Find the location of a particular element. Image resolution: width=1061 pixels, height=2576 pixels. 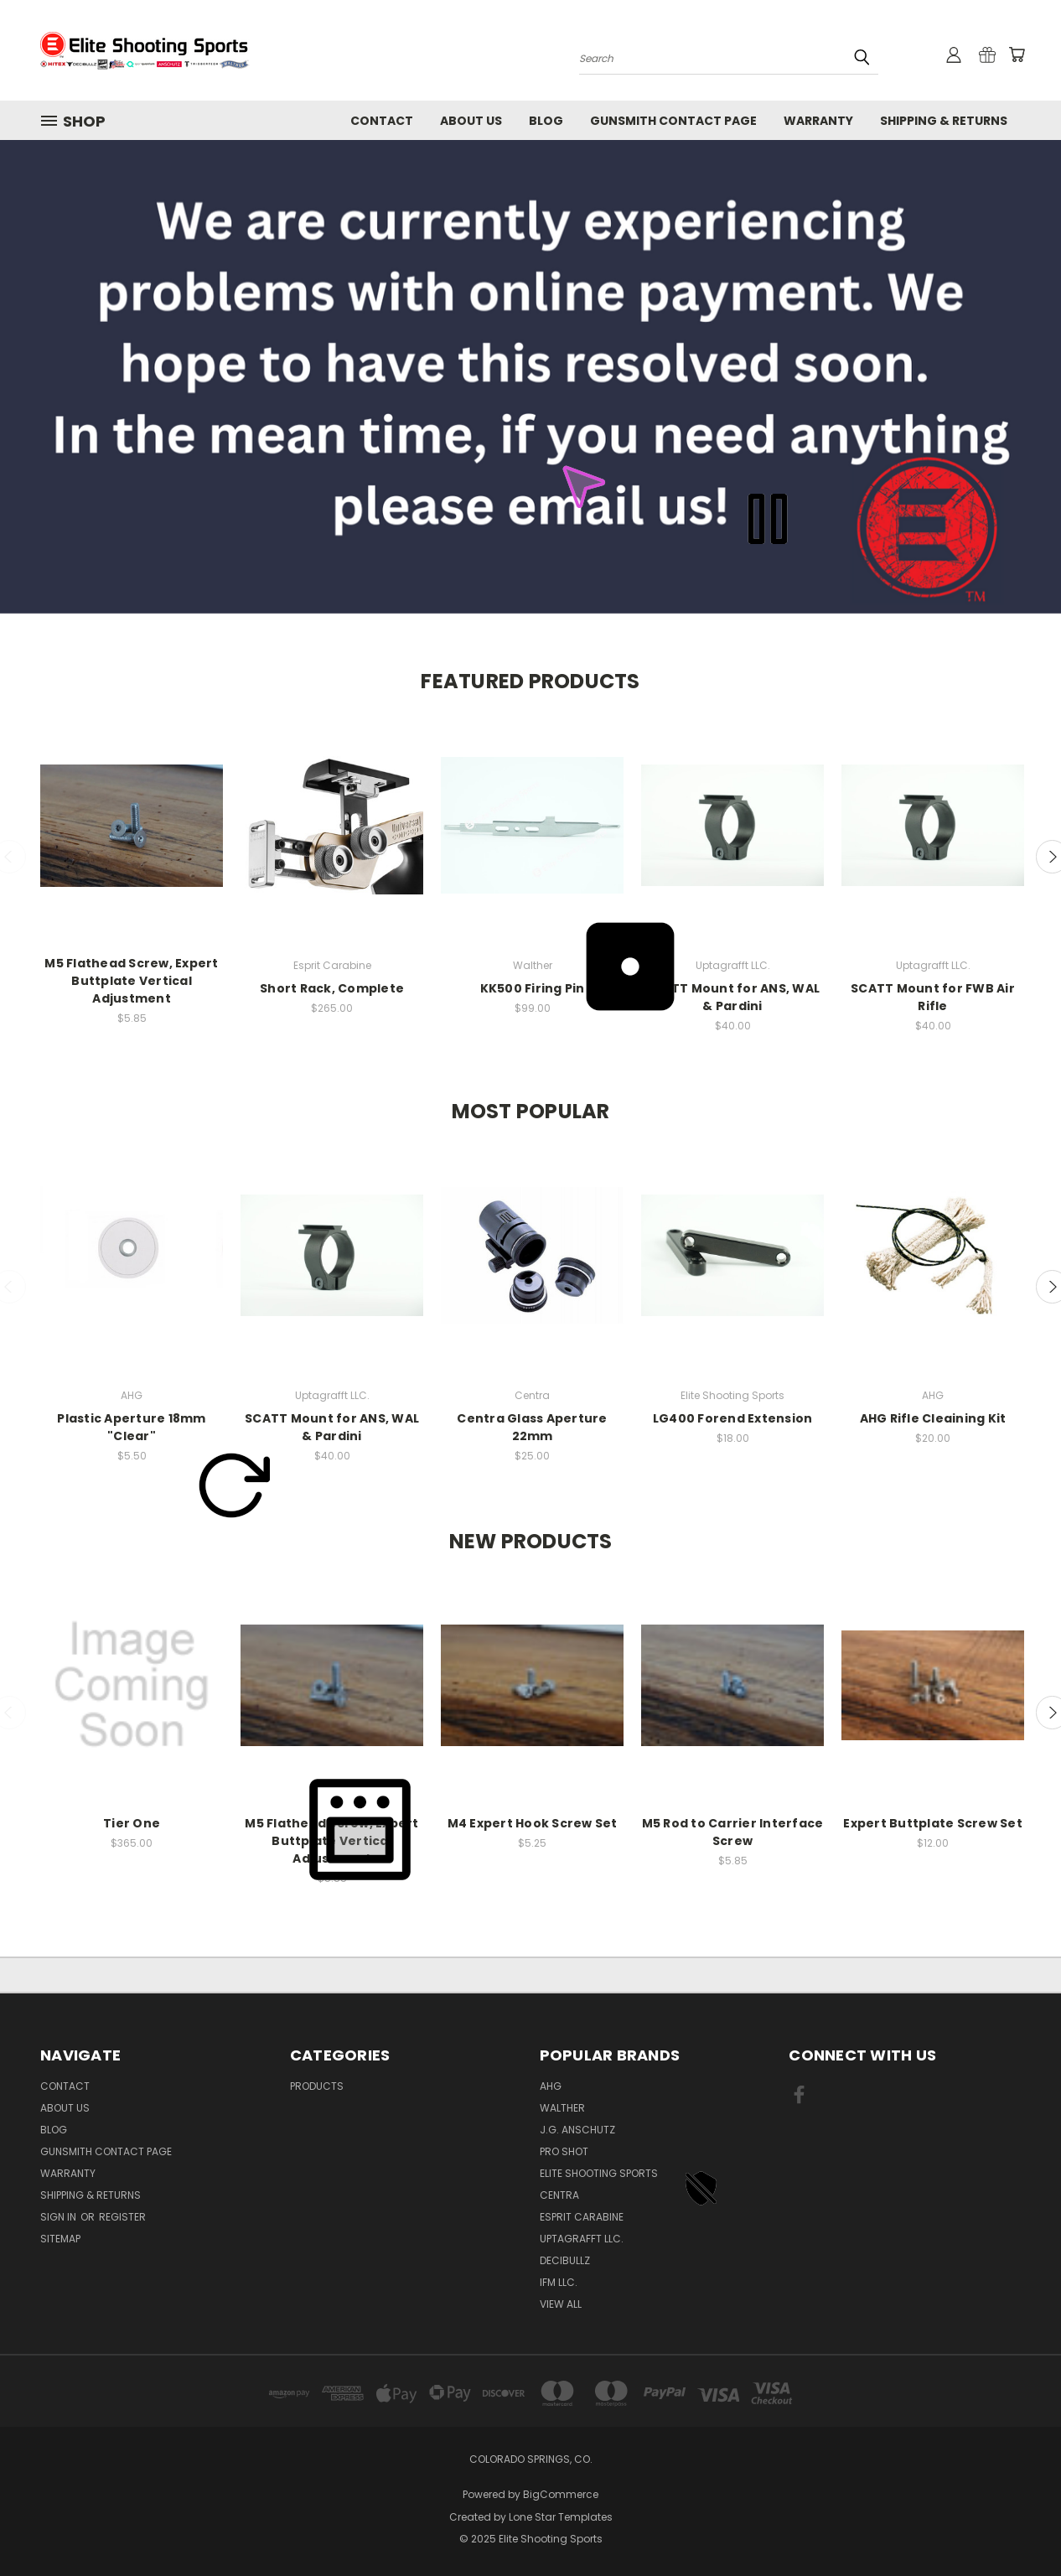

redo or repeat the last action is located at coordinates (231, 1485).